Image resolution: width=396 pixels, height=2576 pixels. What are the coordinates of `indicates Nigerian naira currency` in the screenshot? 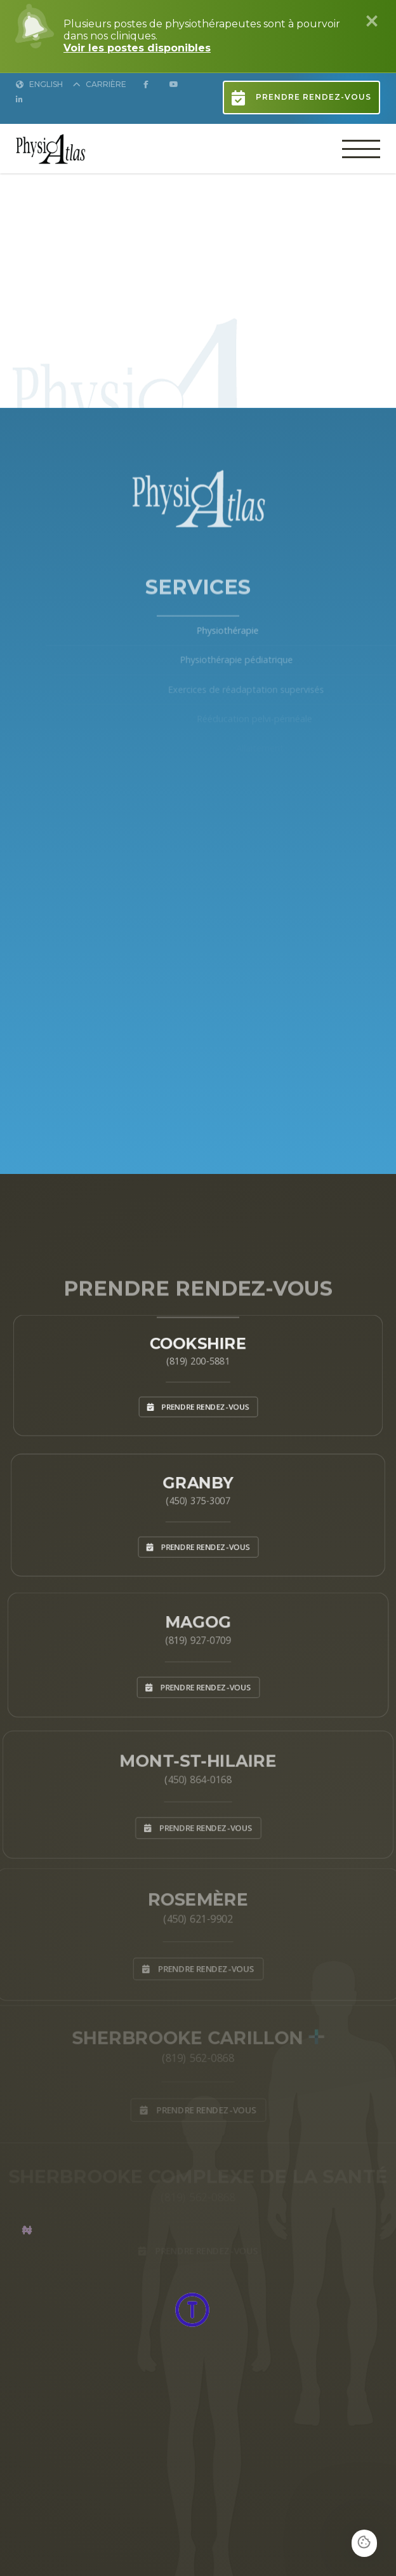 It's located at (27, 2230).